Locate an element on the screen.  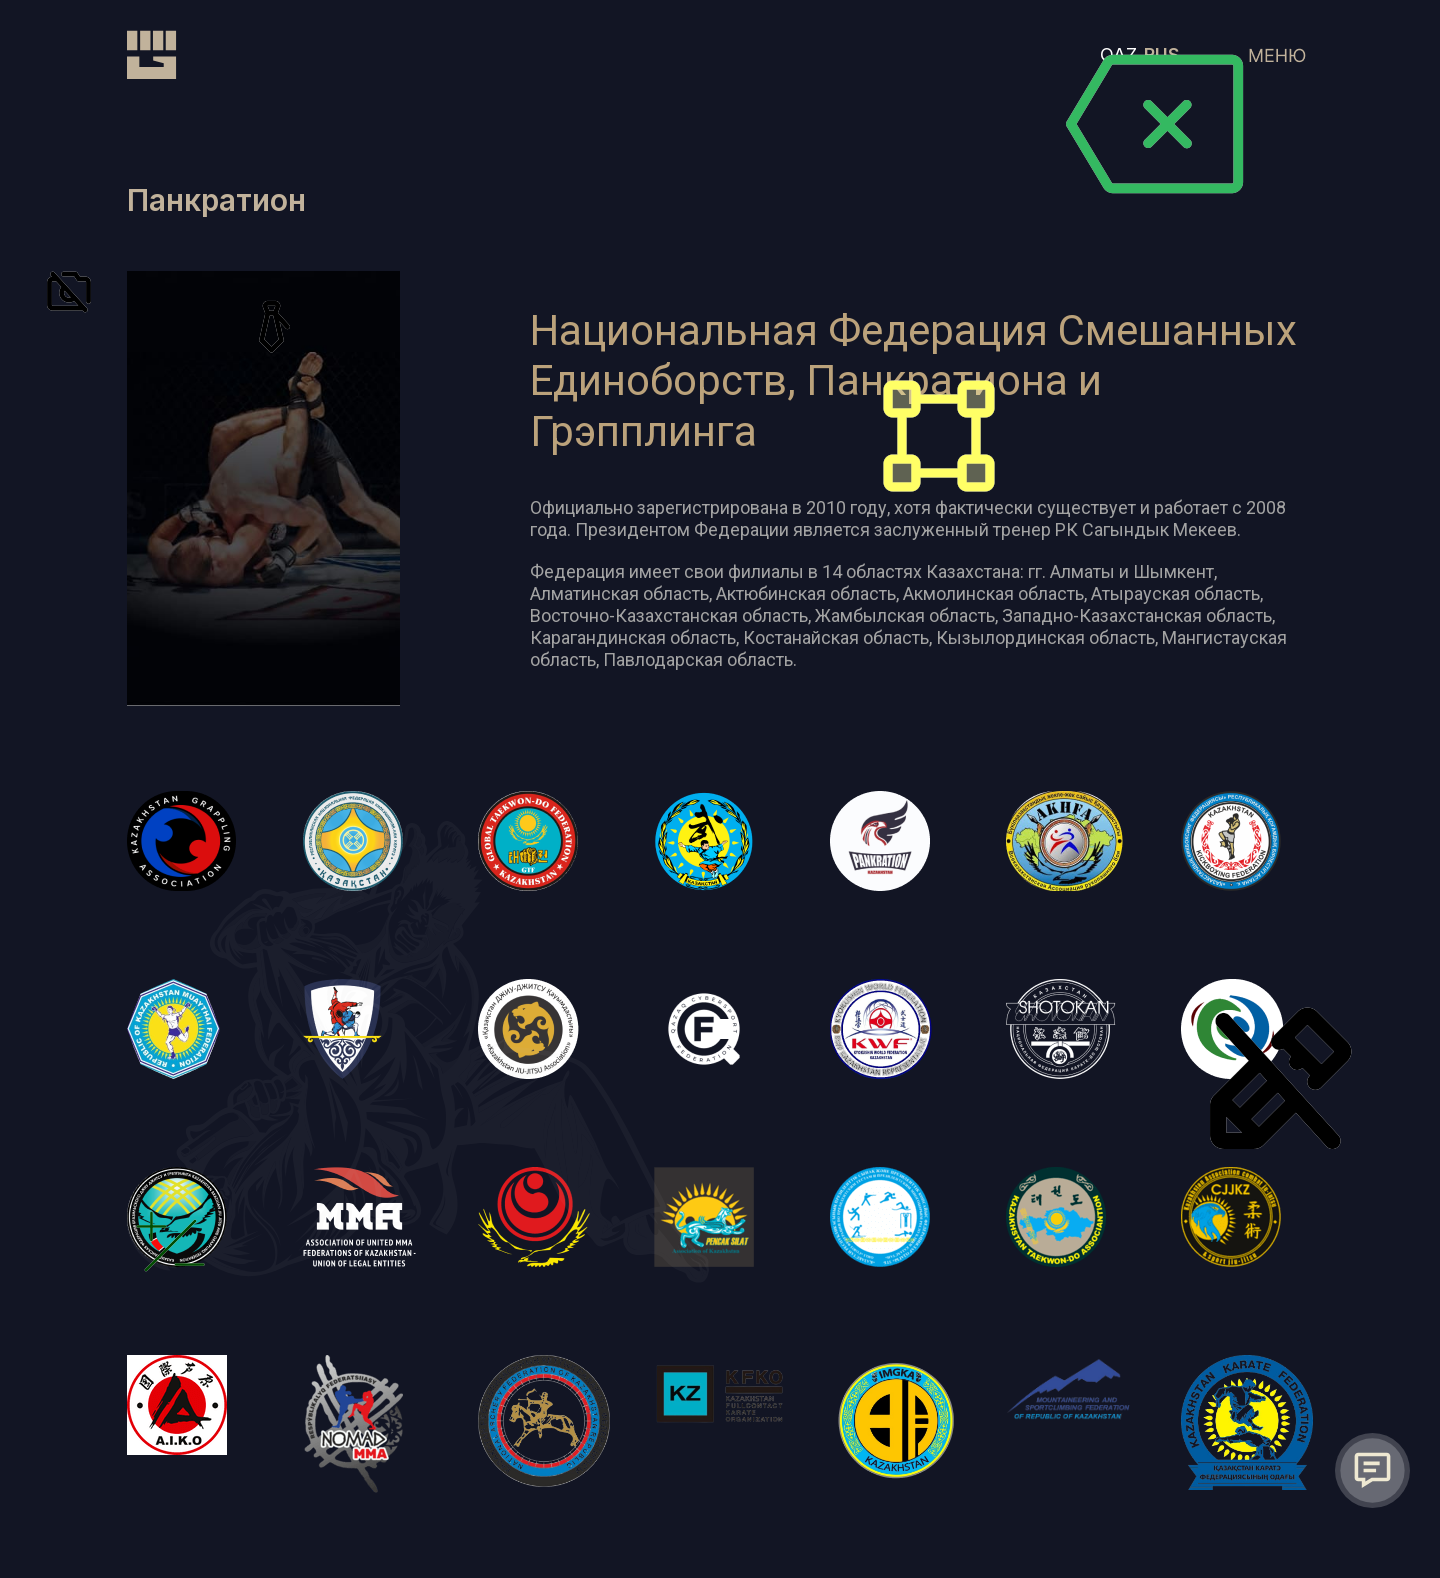
delete the last character entered is located at coordinates (1161, 124).